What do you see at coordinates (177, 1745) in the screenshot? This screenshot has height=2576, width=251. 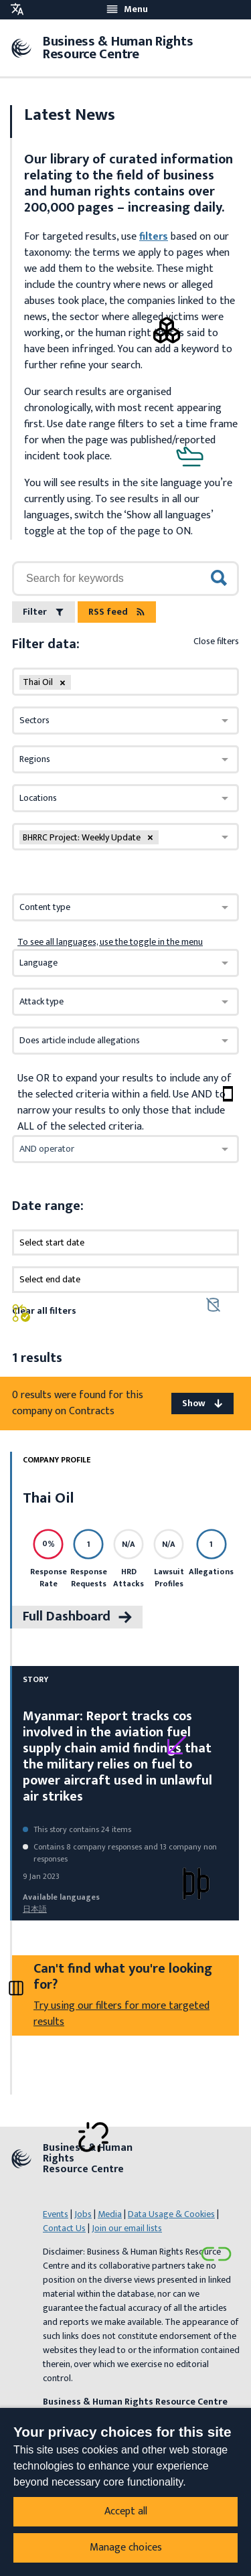 I see `navigate to previous or lower-left content` at bounding box center [177, 1745].